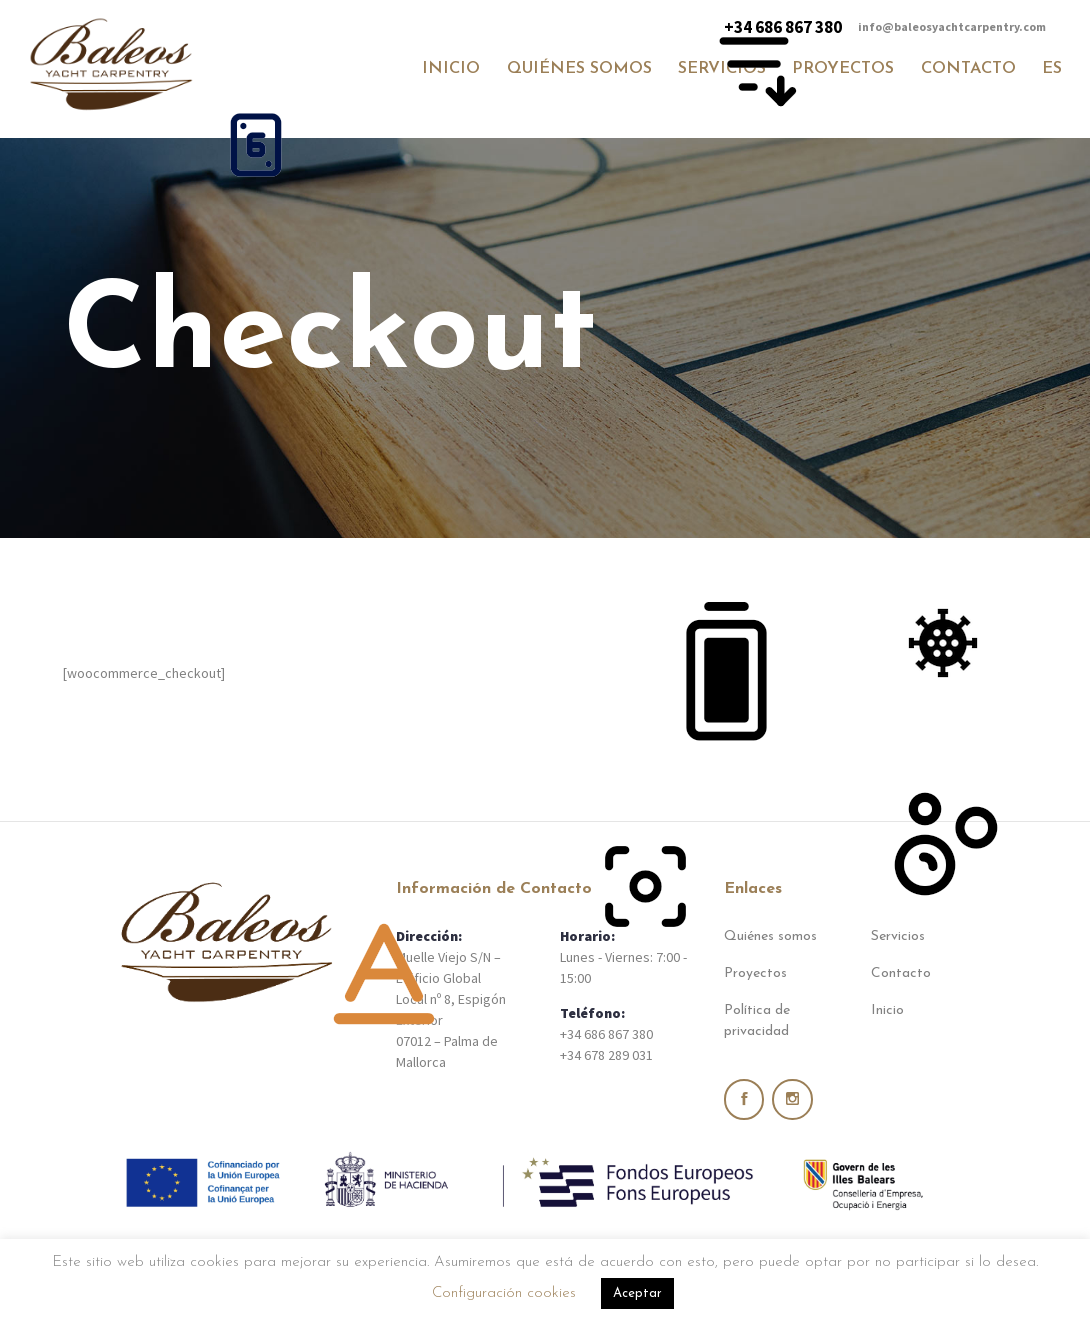 The width and height of the screenshot is (1090, 1326). I want to click on indicates battery is fully charged, so click(726, 673).